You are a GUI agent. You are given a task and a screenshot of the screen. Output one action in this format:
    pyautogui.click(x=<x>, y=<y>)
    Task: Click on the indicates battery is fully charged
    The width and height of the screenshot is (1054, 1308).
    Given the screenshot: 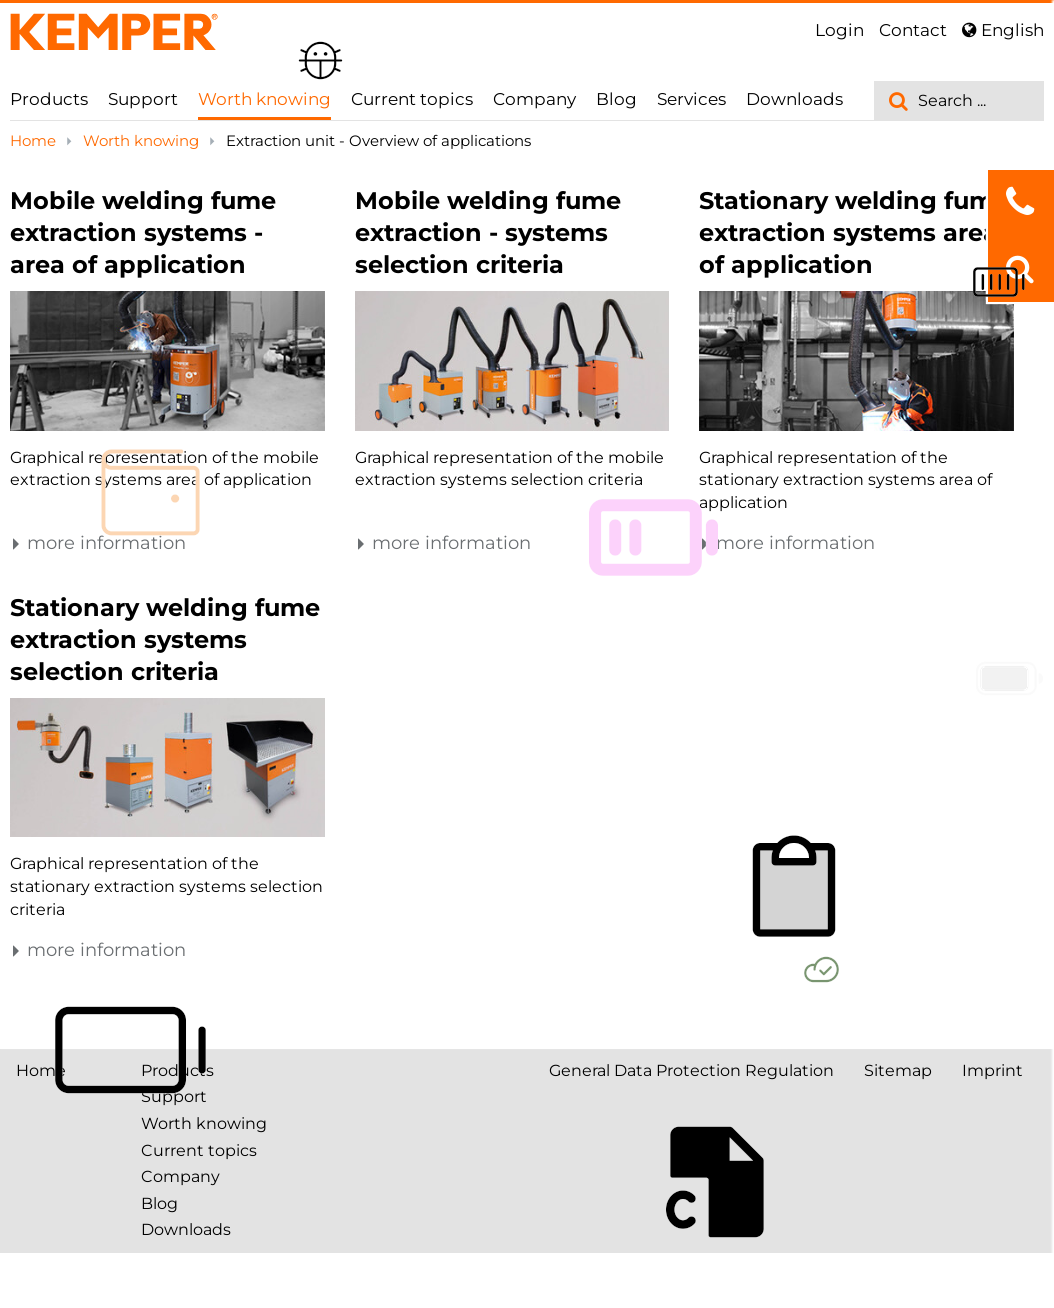 What is the action you would take?
    pyautogui.click(x=998, y=282)
    